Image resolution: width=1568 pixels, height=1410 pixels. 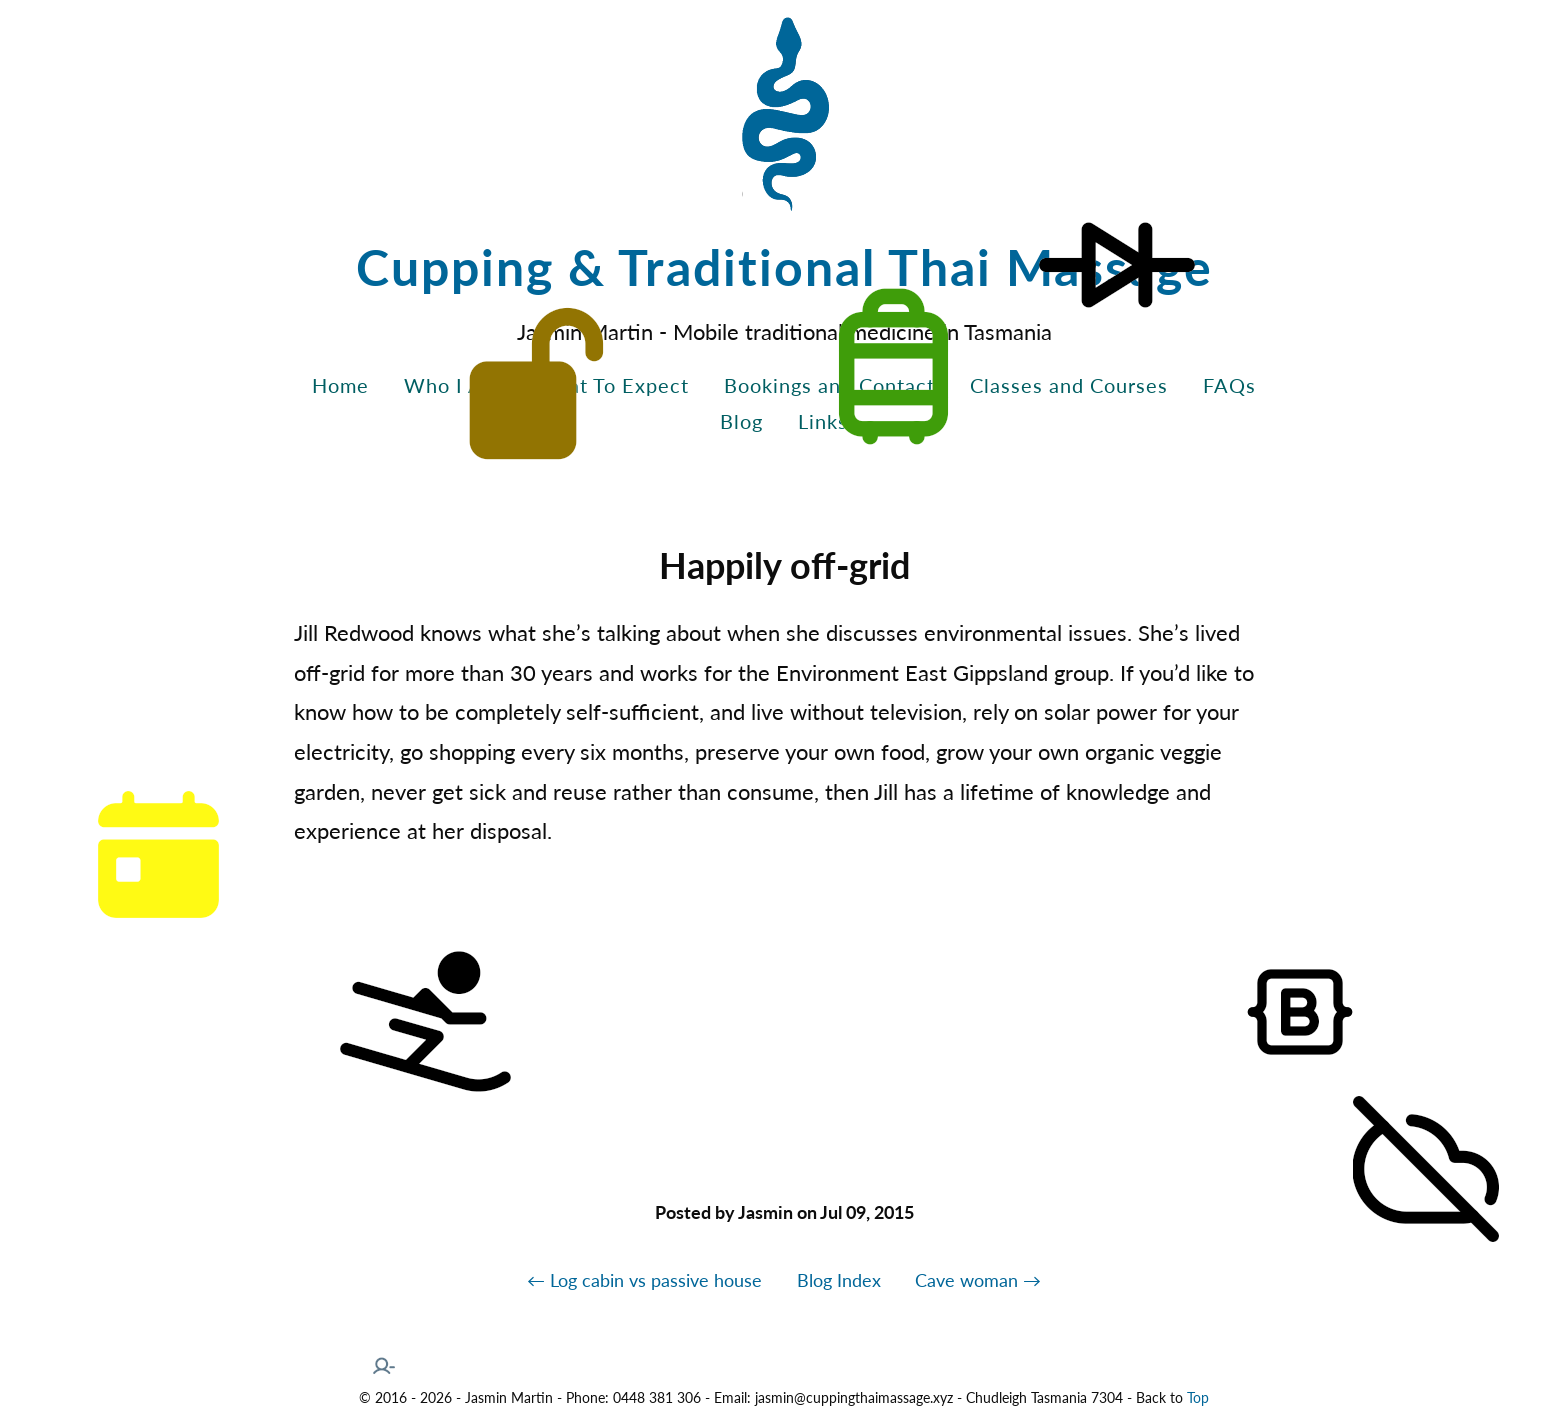 I want to click on open the calendar or schedule view, so click(x=158, y=857).